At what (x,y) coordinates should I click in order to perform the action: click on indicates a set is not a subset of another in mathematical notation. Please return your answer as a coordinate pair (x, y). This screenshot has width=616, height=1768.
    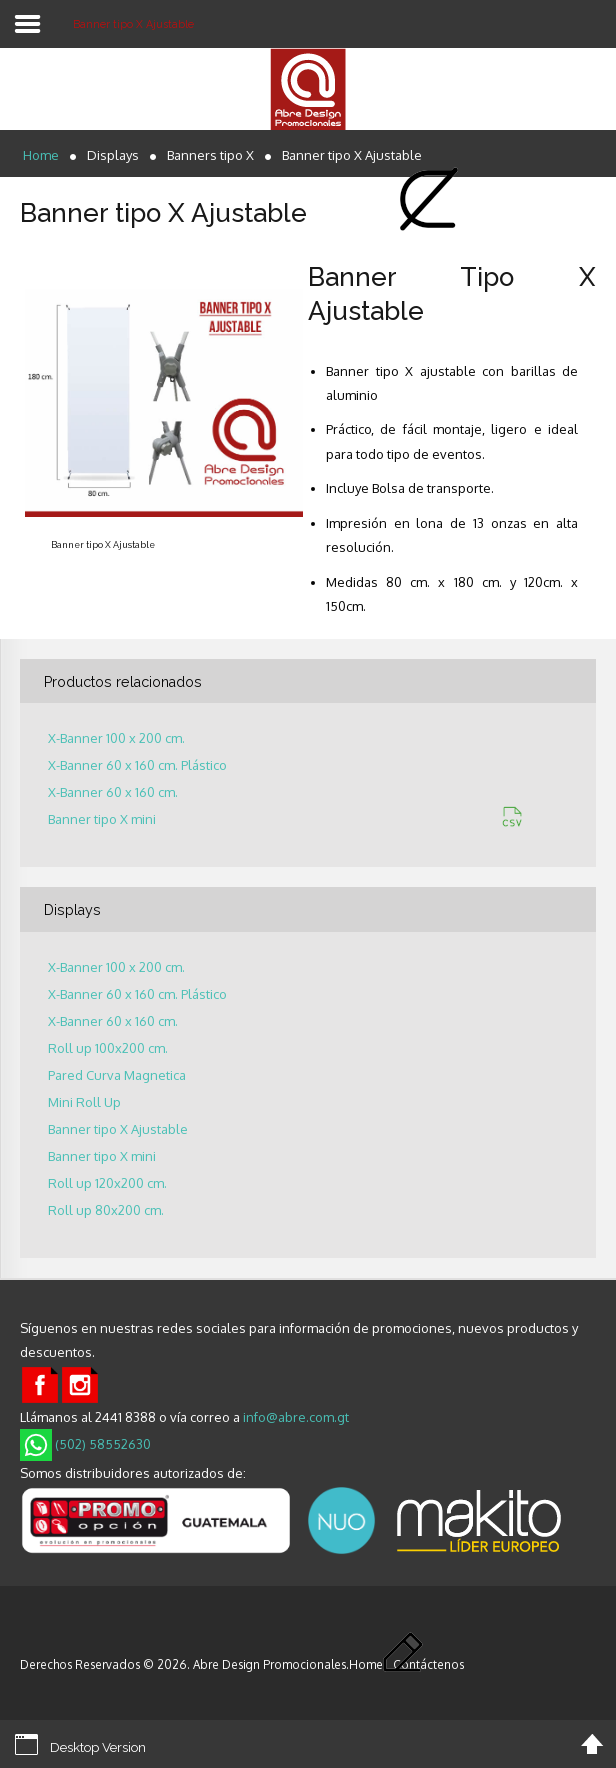
    Looking at the image, I should click on (429, 199).